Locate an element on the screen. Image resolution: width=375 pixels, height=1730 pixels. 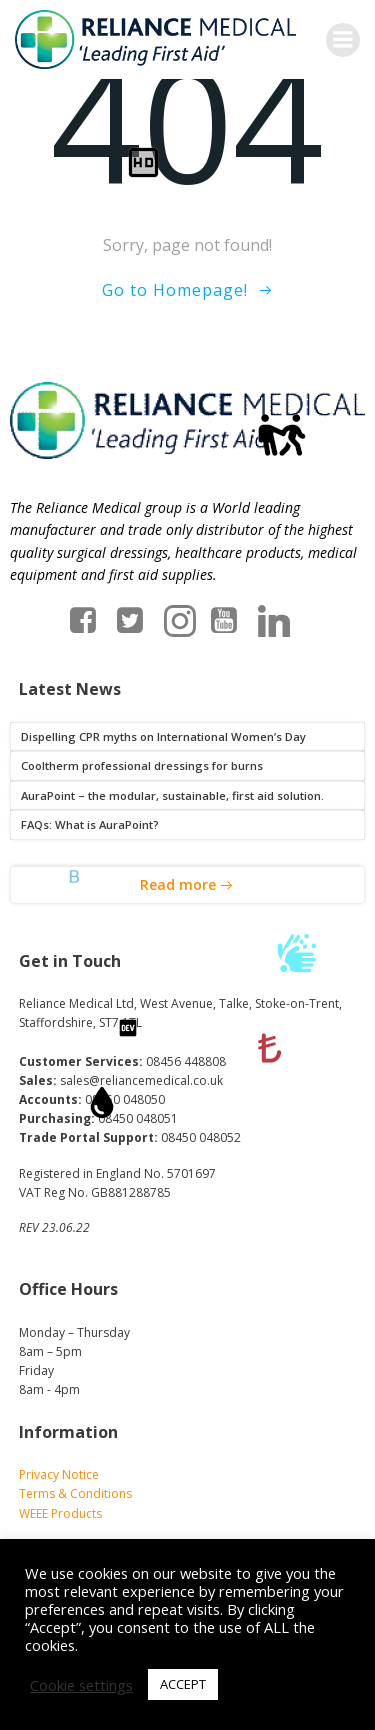
indicates high definition video quality is available is located at coordinates (143, 162).